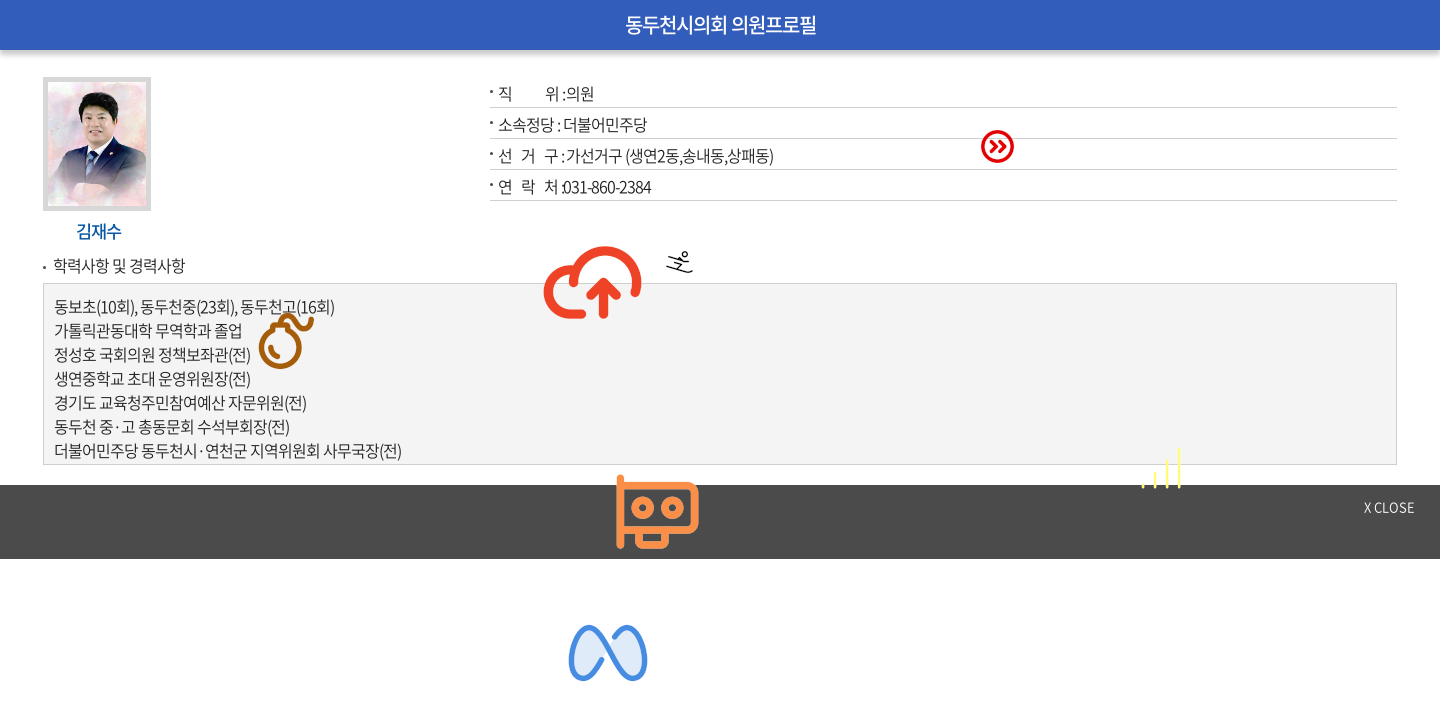  What do you see at coordinates (679, 262) in the screenshot?
I see `access skiing or winter sports activities` at bounding box center [679, 262].